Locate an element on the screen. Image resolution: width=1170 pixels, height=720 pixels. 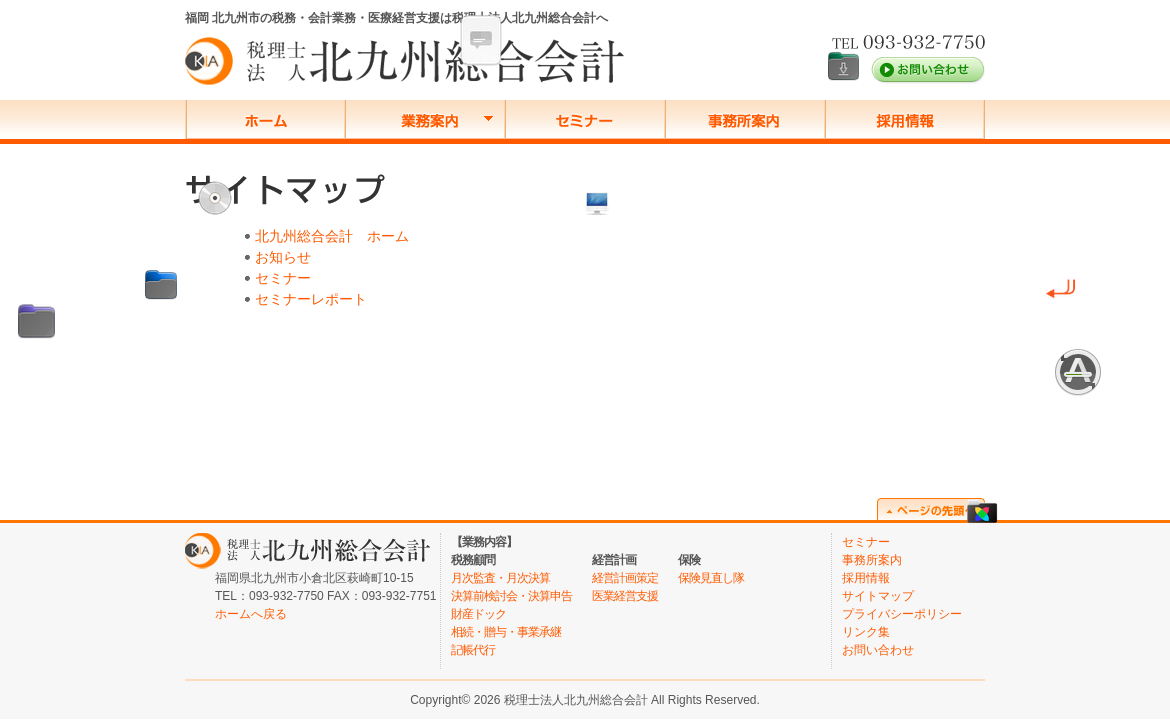
indicates an iMac G5 device in system preferences is located at coordinates (597, 202).